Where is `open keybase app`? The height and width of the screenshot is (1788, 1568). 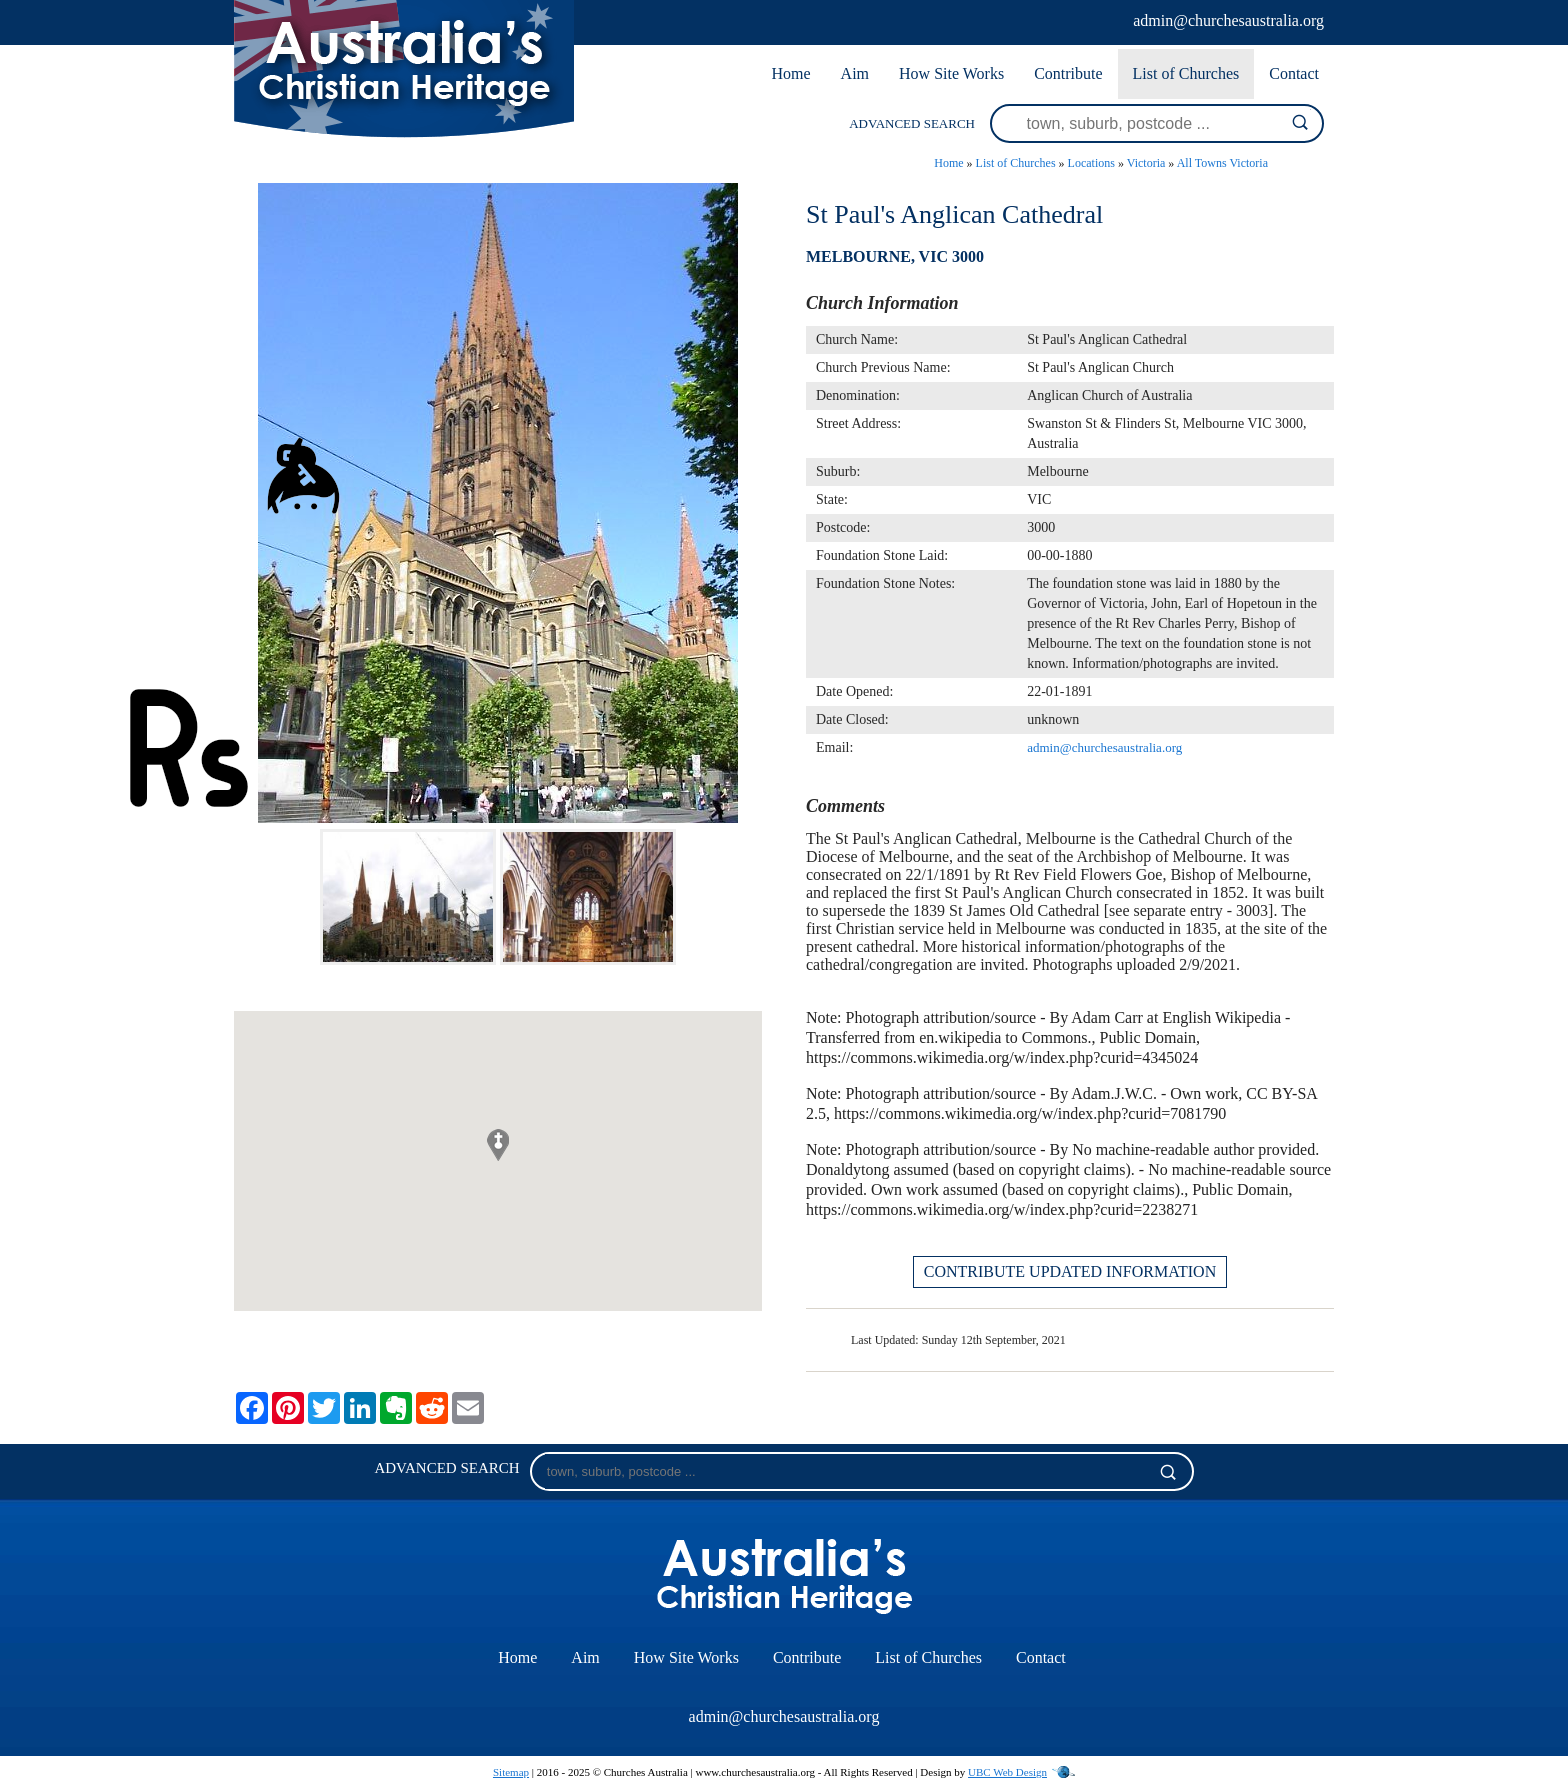 open keybase app is located at coordinates (303, 475).